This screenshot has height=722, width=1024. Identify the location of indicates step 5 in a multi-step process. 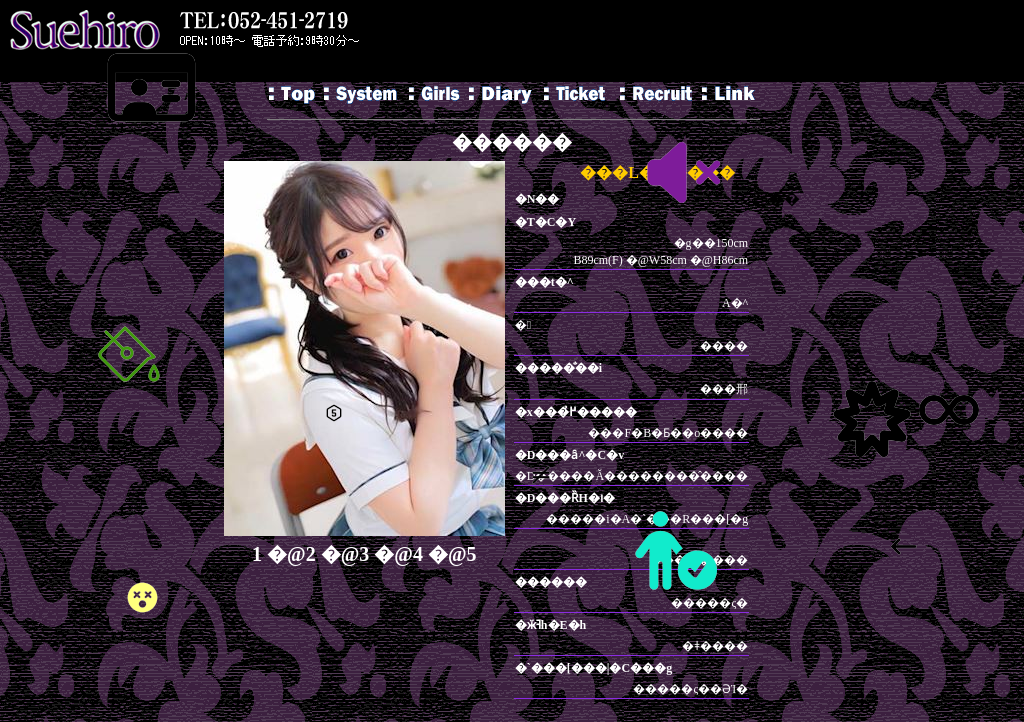
(334, 413).